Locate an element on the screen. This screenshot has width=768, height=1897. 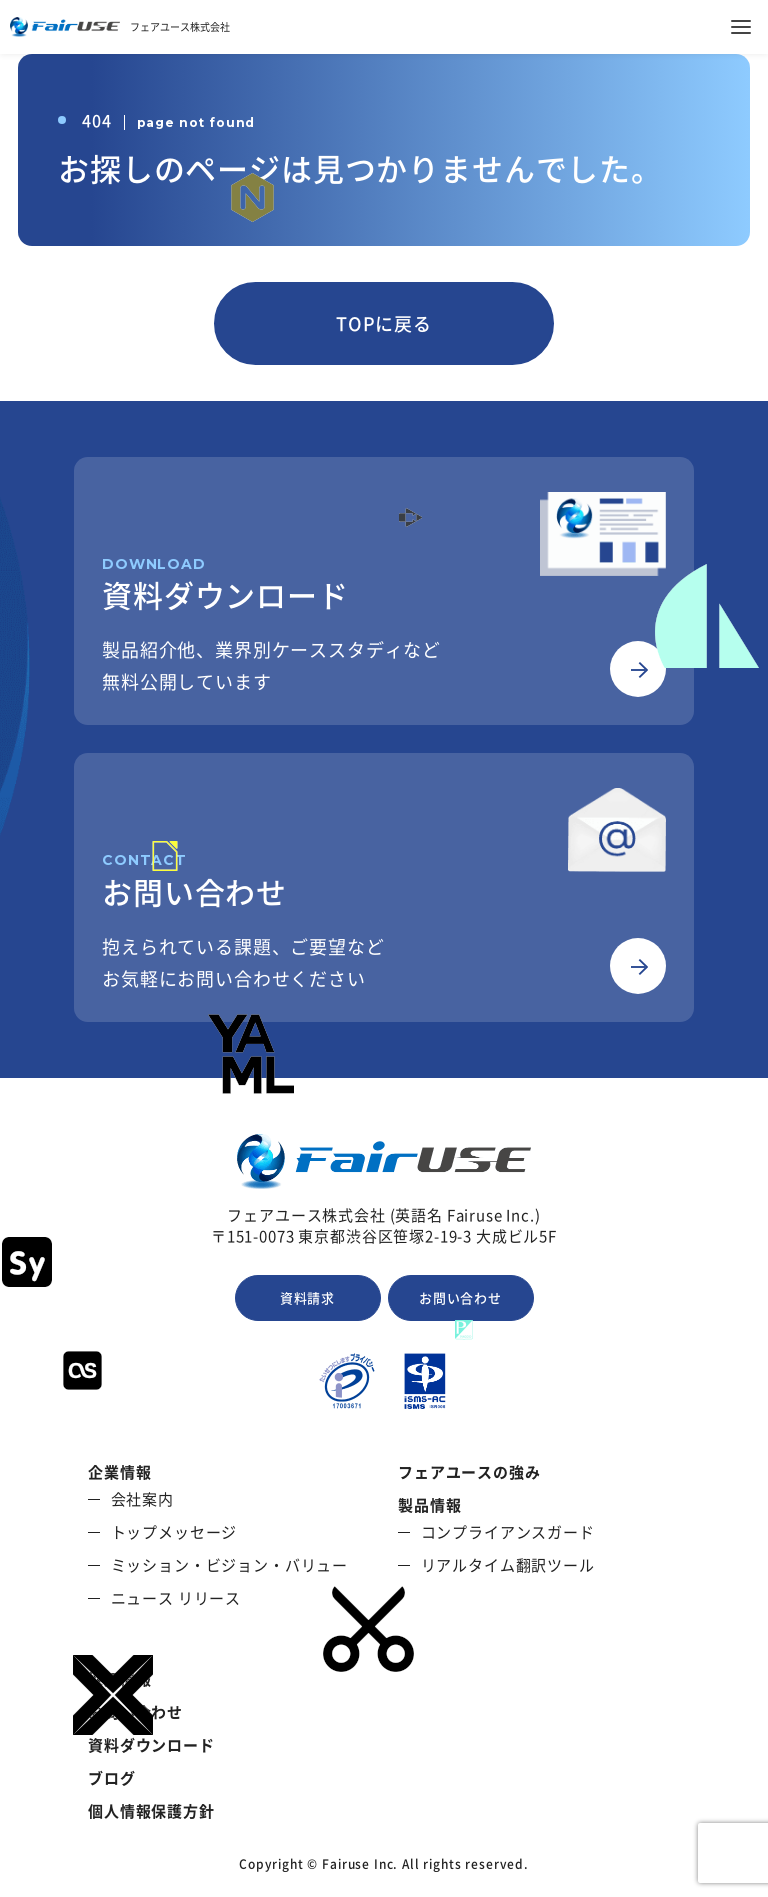
nginx web server logo is located at coordinates (252, 197).